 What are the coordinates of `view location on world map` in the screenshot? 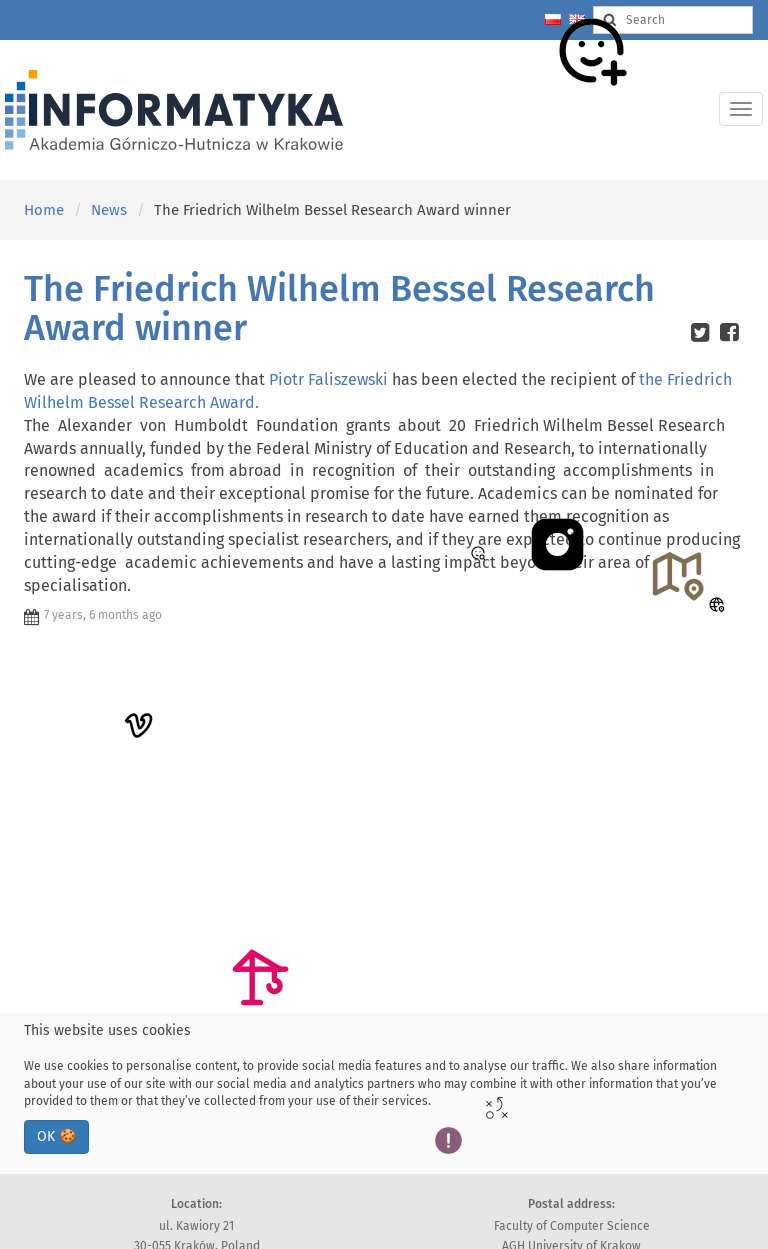 It's located at (716, 604).